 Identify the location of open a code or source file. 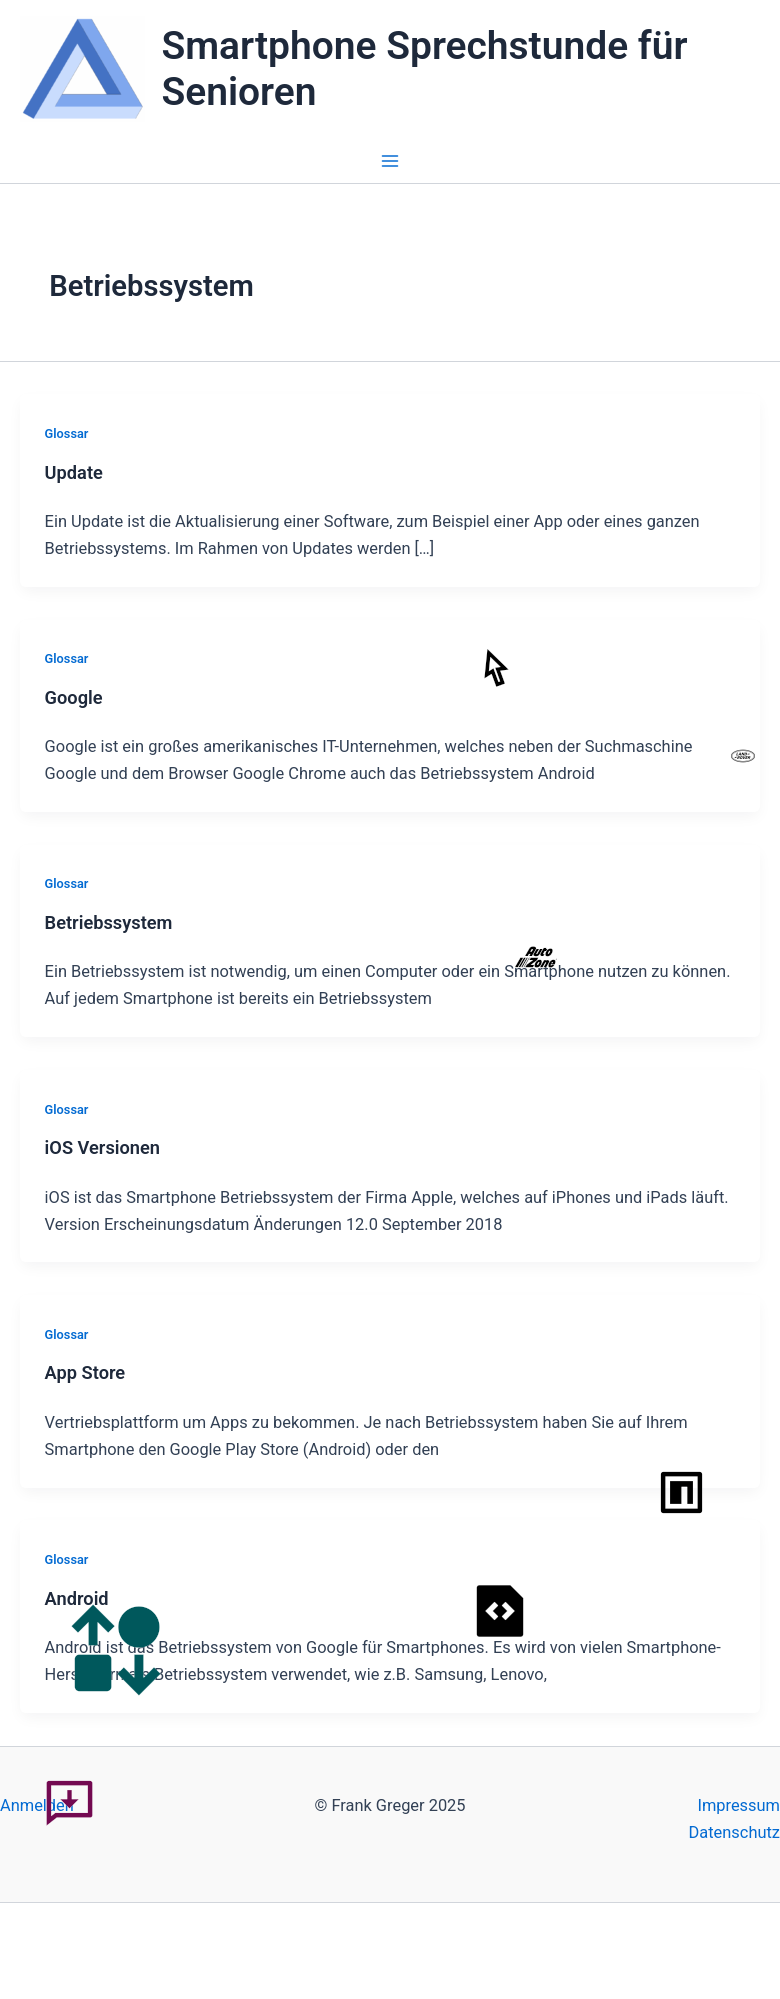
(500, 1611).